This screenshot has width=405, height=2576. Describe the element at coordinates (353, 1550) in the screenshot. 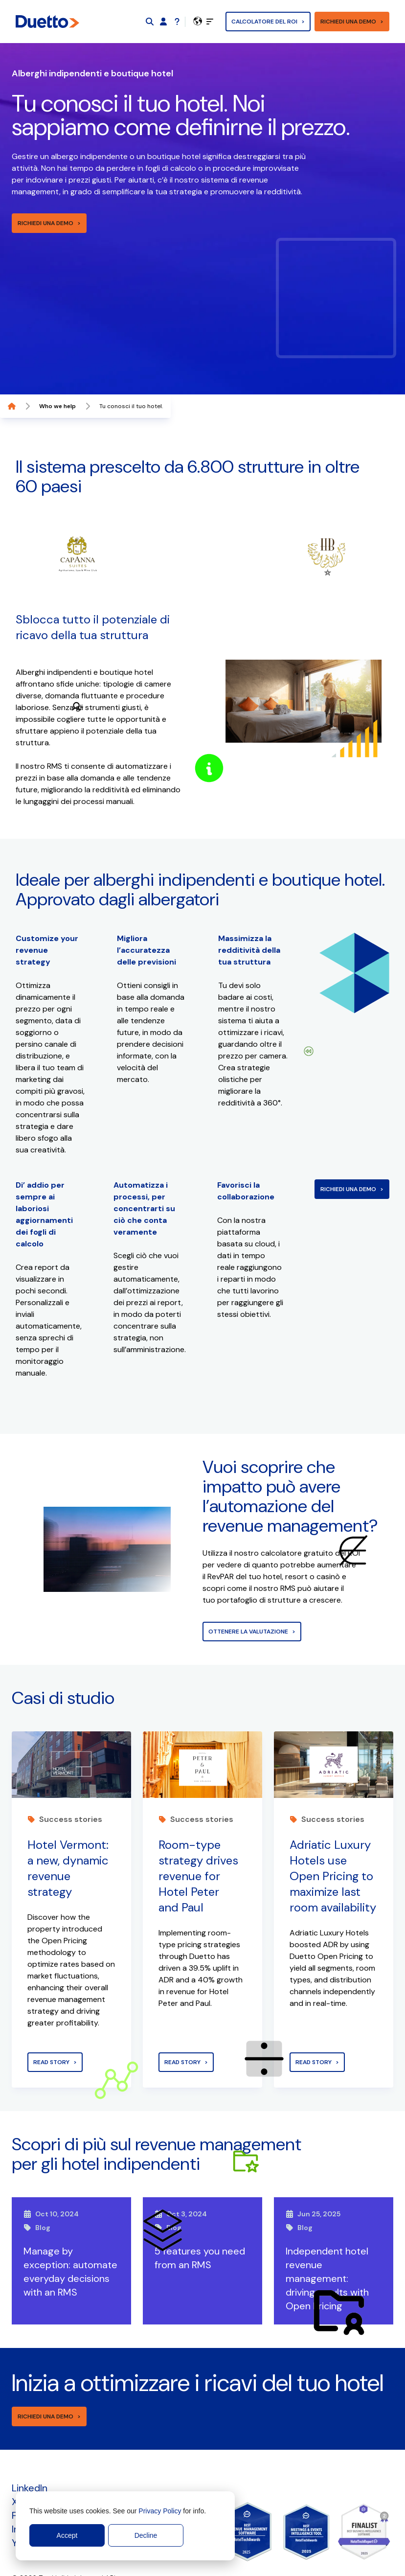

I see `indicates item is not part of a set or group` at that location.